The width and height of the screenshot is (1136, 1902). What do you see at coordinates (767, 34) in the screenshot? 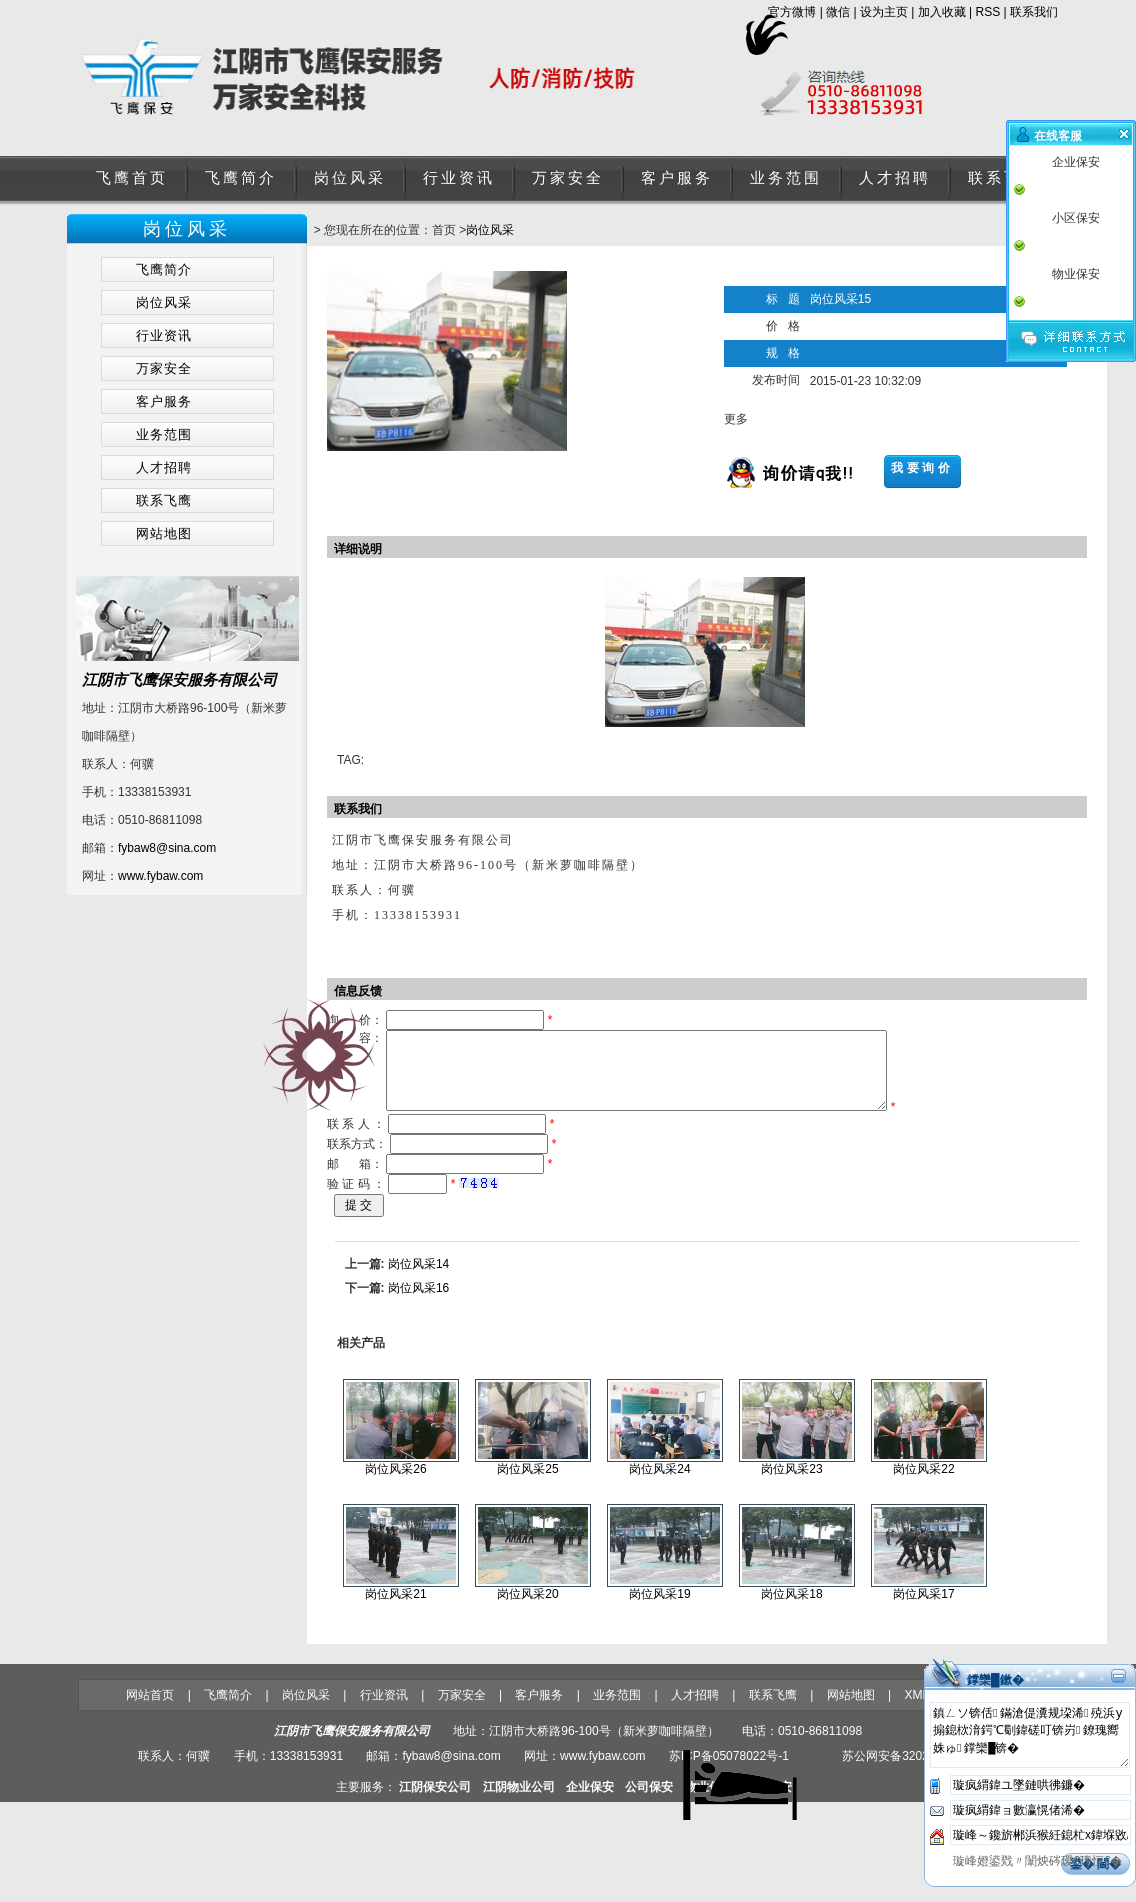
I see `enemy grab or grapple attack in a game` at bounding box center [767, 34].